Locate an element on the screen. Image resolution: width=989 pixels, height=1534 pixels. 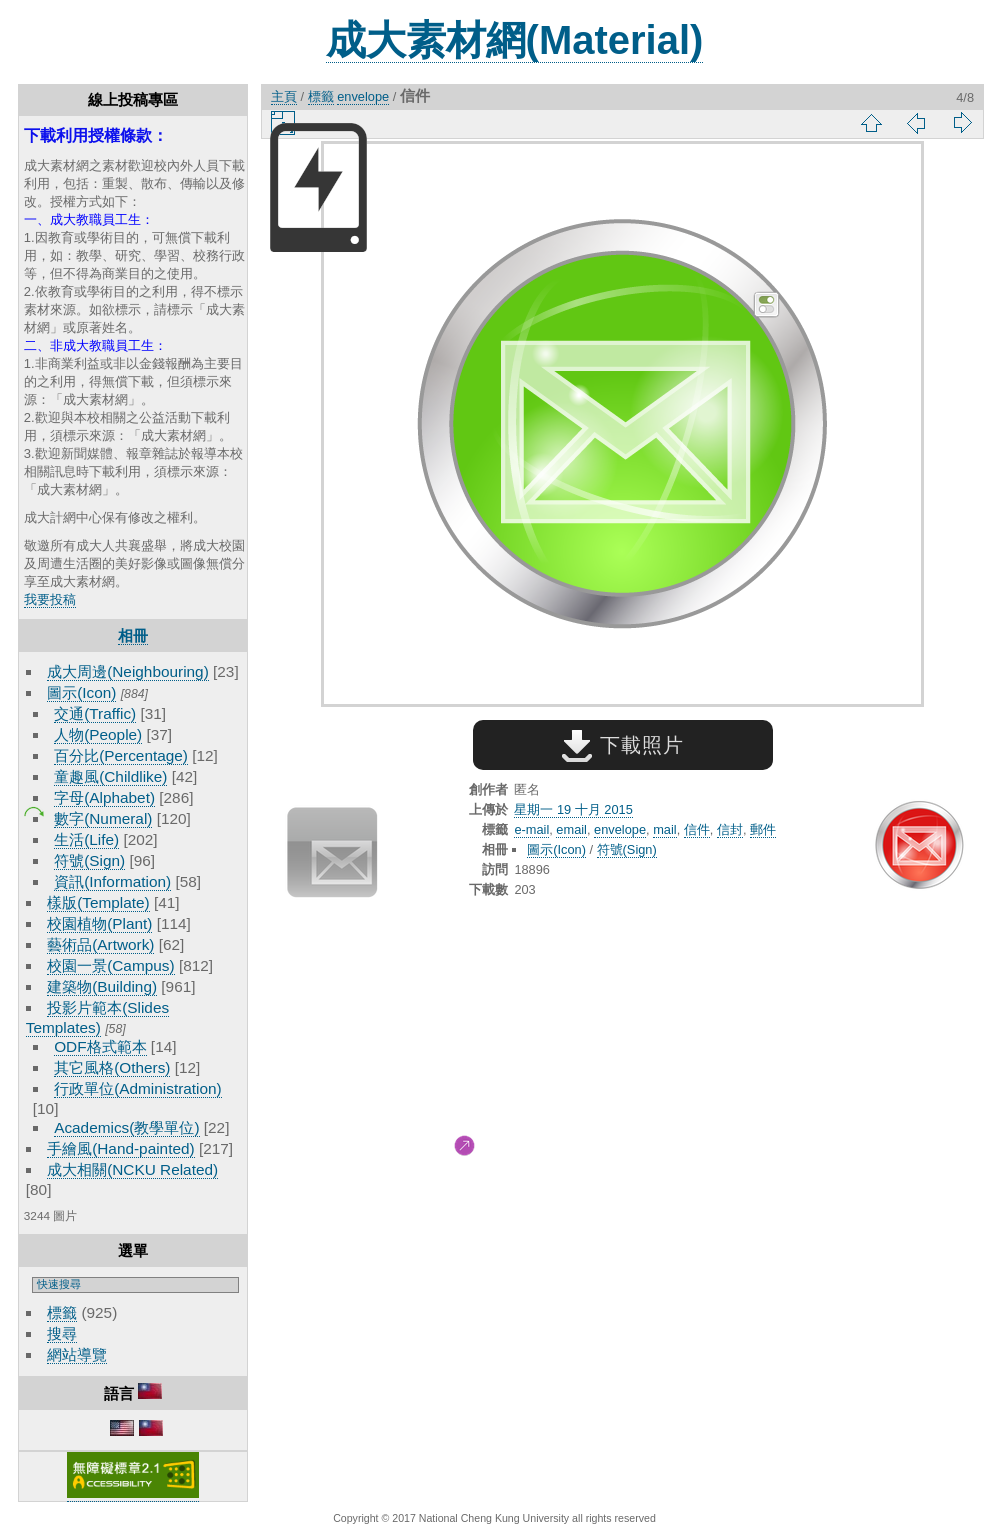
indicates a symbolic link or shortcut to another file is located at coordinates (464, 1145).